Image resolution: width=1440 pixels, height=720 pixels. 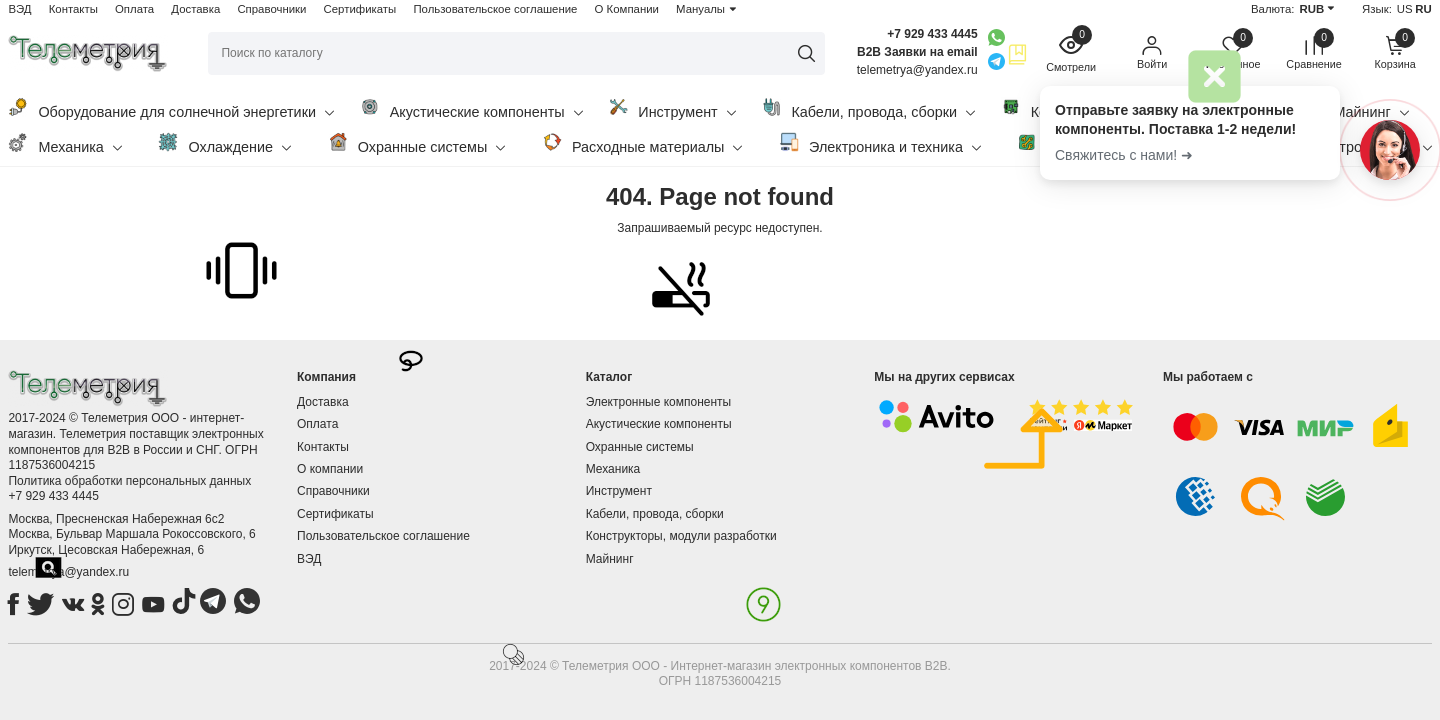 What do you see at coordinates (1017, 54) in the screenshot?
I see `access your bookmarked reading list` at bounding box center [1017, 54].